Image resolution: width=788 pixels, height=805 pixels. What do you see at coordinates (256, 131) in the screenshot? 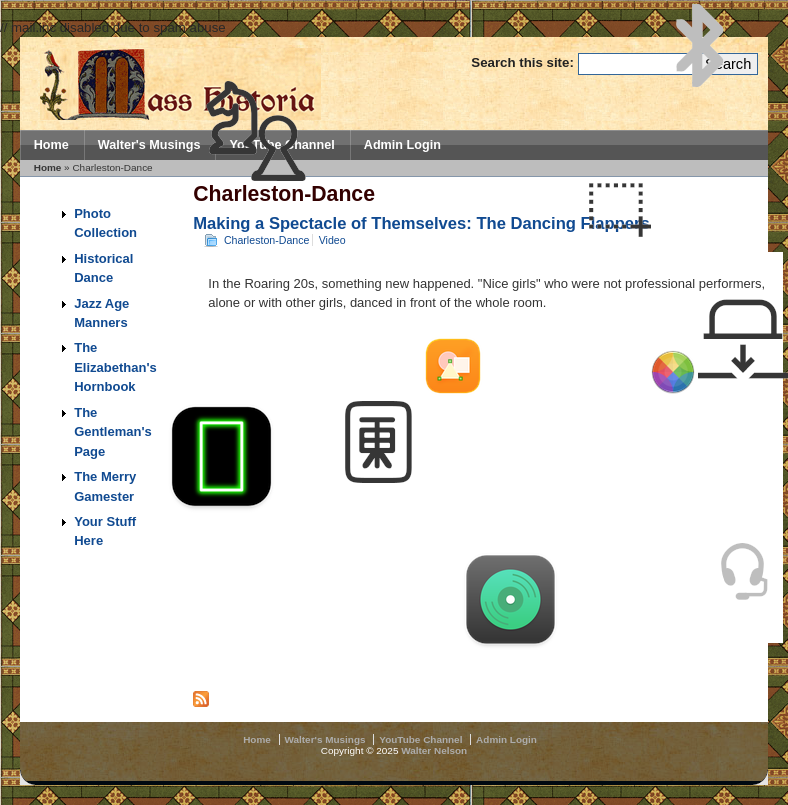
I see `open chess game application` at bounding box center [256, 131].